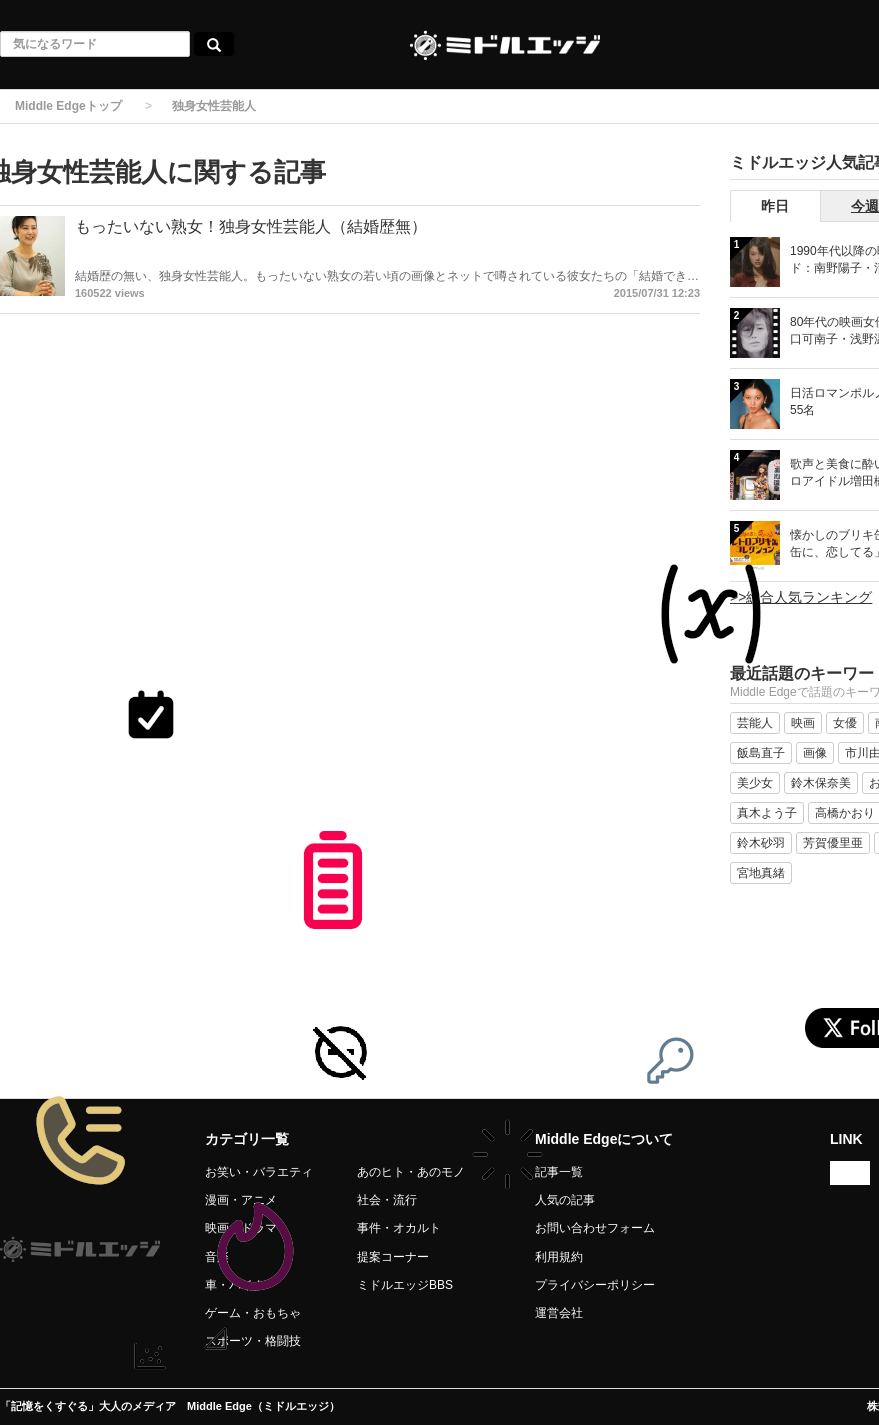 This screenshot has height=1425, width=879. What do you see at coordinates (217, 1339) in the screenshot?
I see `indicates no cellular signal available` at bounding box center [217, 1339].